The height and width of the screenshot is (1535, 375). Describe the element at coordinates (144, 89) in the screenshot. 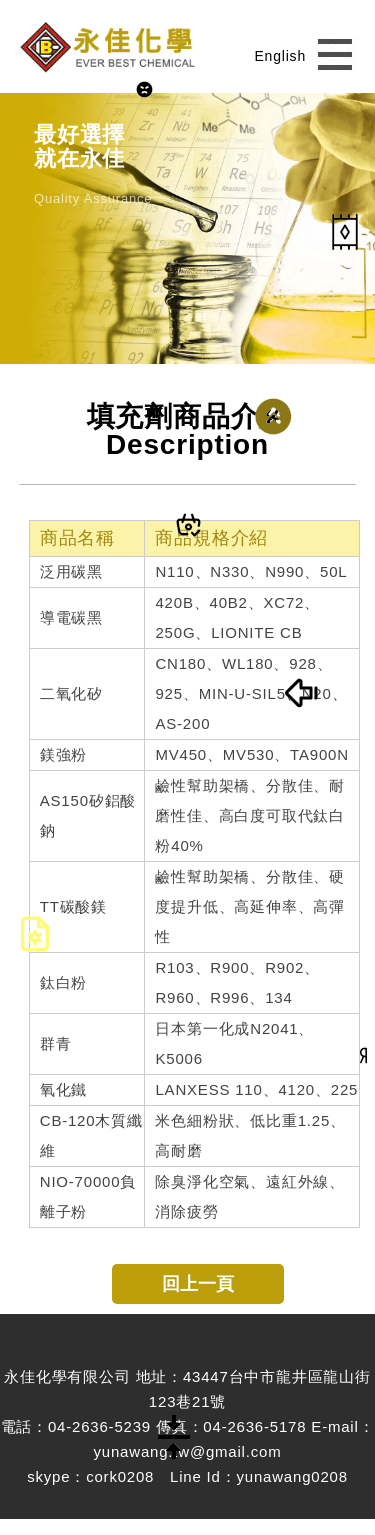

I see `select angry mood or emotion` at that location.